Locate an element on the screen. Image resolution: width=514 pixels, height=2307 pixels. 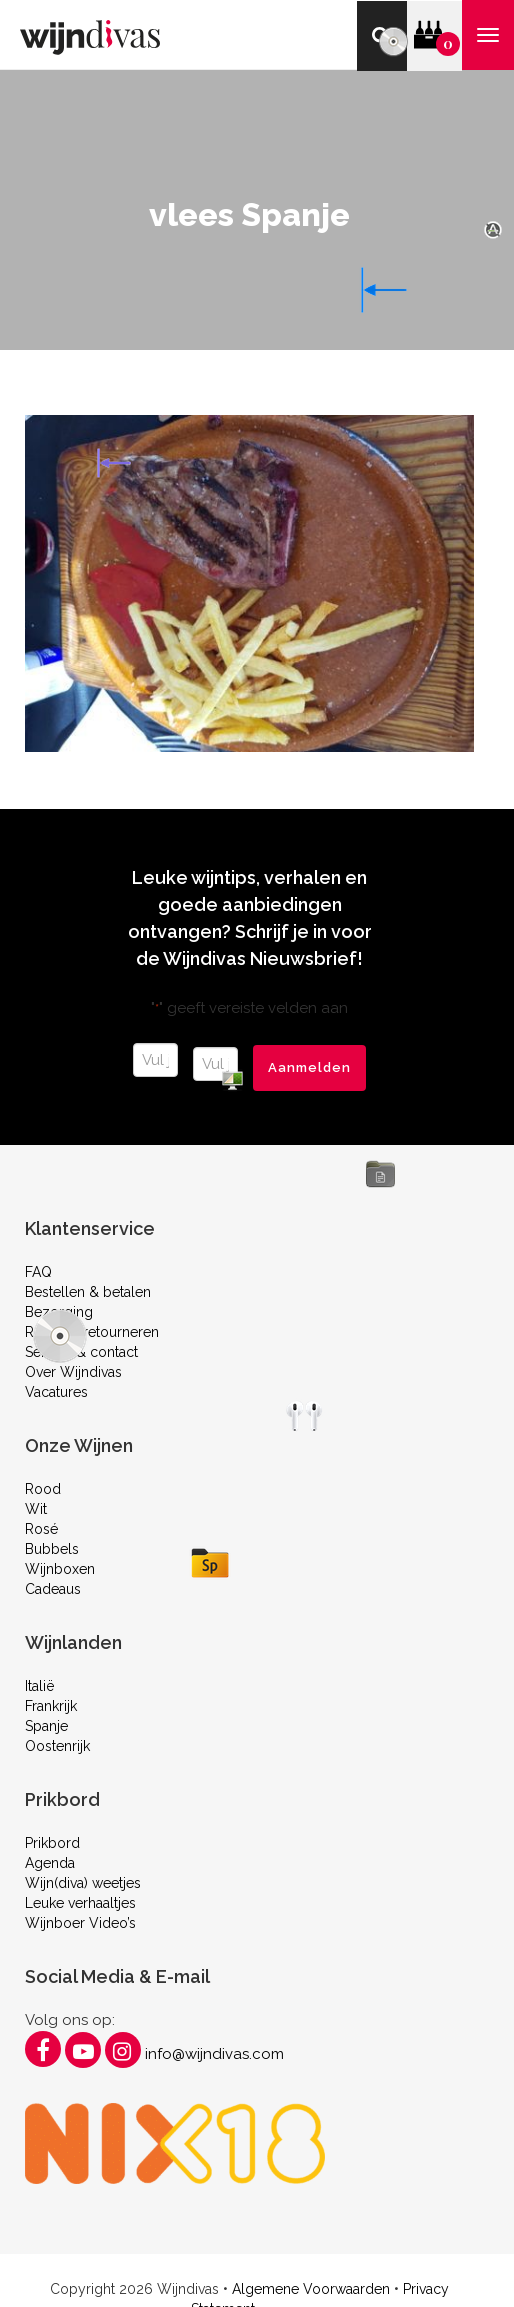
go to the first item in a list or sequence is located at coordinates (384, 290).